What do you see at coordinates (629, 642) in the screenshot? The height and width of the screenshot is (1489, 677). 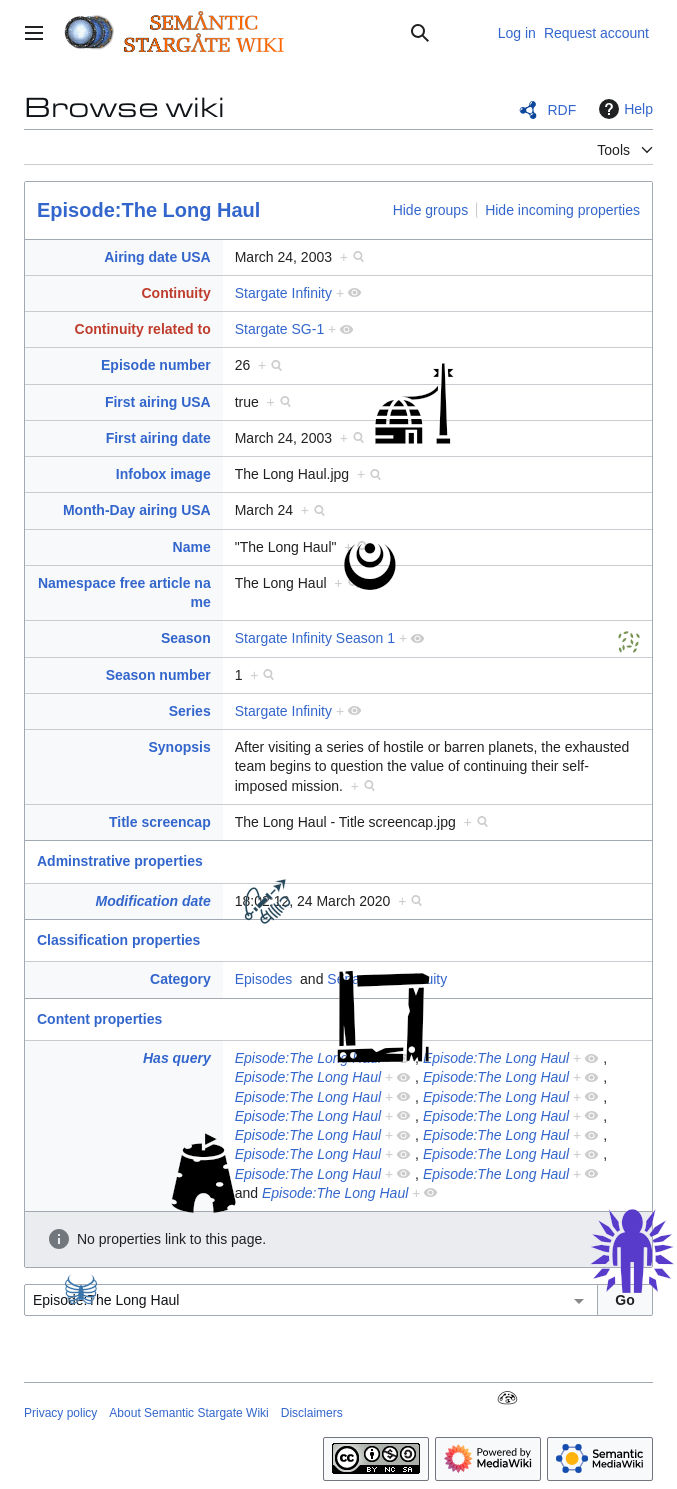 I see `sesame seeds ingredient or allergen indicator` at bounding box center [629, 642].